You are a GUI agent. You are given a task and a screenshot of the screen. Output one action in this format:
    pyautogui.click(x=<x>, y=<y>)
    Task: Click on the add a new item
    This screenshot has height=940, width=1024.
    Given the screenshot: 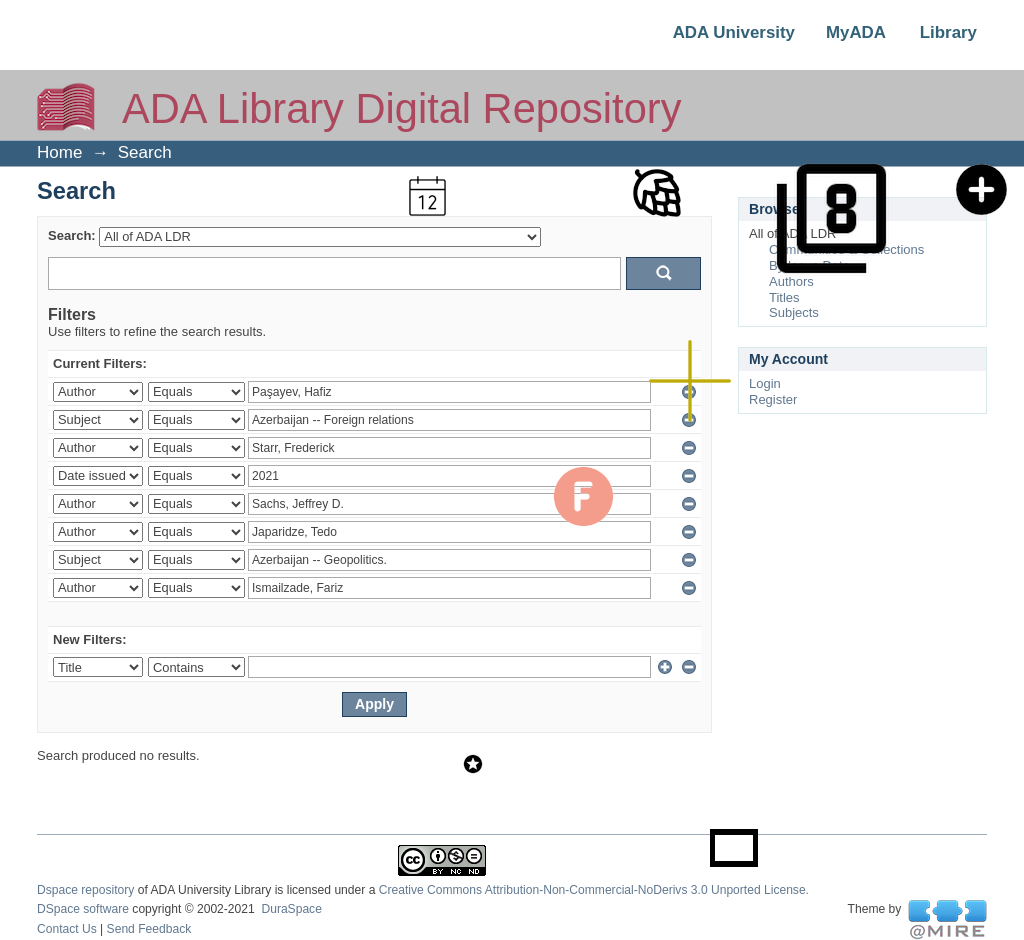 What is the action you would take?
    pyautogui.click(x=690, y=381)
    